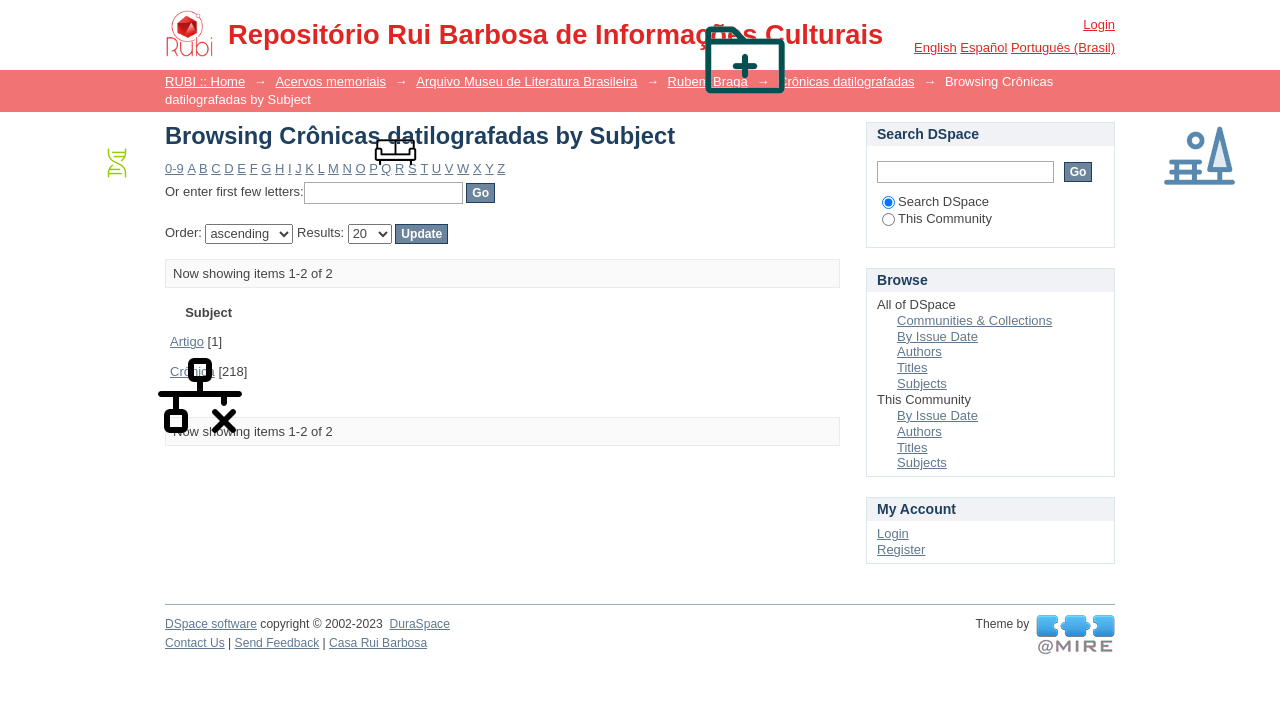 The image size is (1280, 720). I want to click on browse furniture or home decor items, so click(395, 151).